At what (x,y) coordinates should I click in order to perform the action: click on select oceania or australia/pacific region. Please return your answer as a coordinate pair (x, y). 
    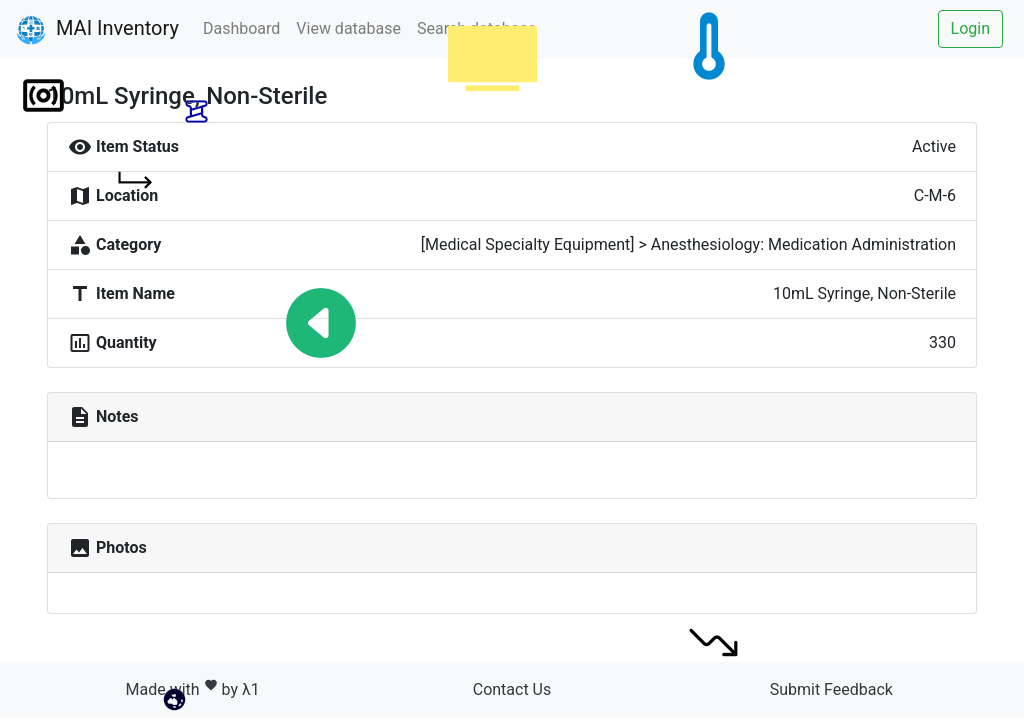
    Looking at the image, I should click on (174, 699).